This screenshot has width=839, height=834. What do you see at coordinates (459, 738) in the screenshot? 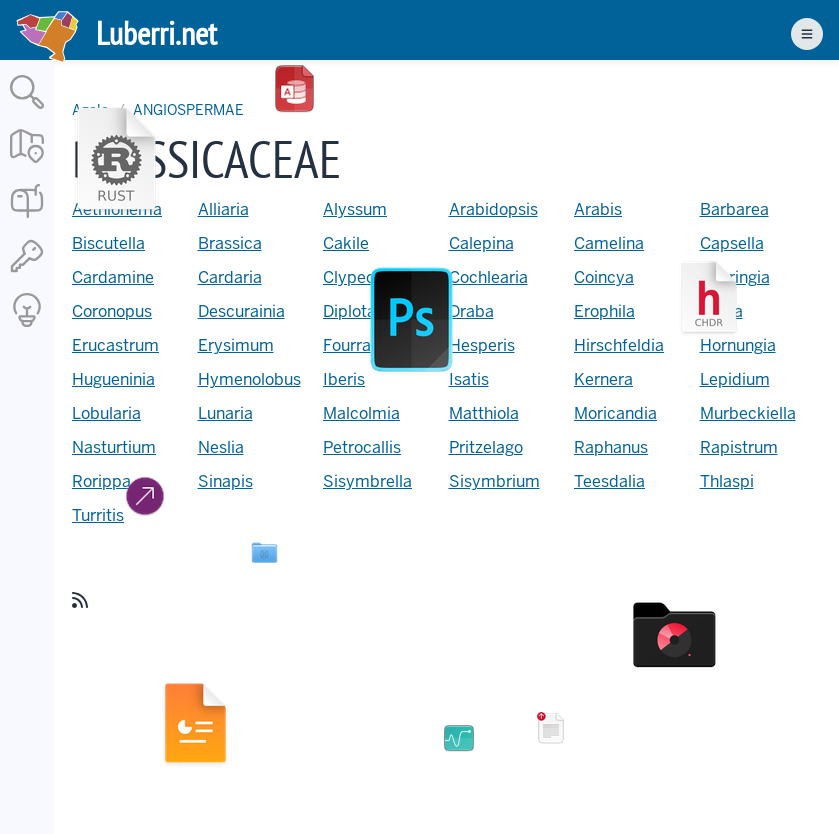
I see `open system resource monitor` at bounding box center [459, 738].